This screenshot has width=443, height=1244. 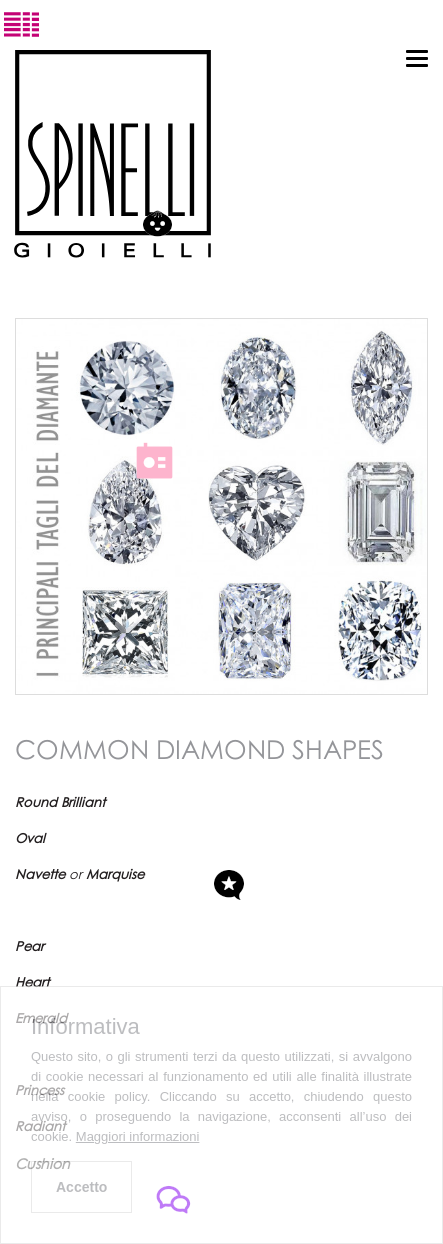 What do you see at coordinates (157, 223) in the screenshot?
I see `indicates a project using the bun javascript runtime` at bounding box center [157, 223].